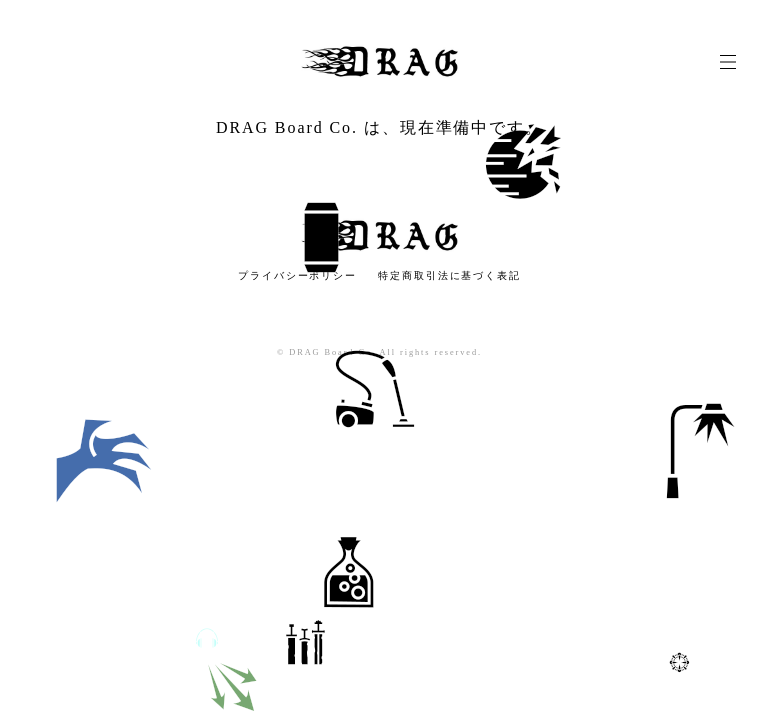 This screenshot has width=759, height=720. What do you see at coordinates (679, 662) in the screenshot?
I see `represents a lamprey or parasitic creature in a game` at bounding box center [679, 662].